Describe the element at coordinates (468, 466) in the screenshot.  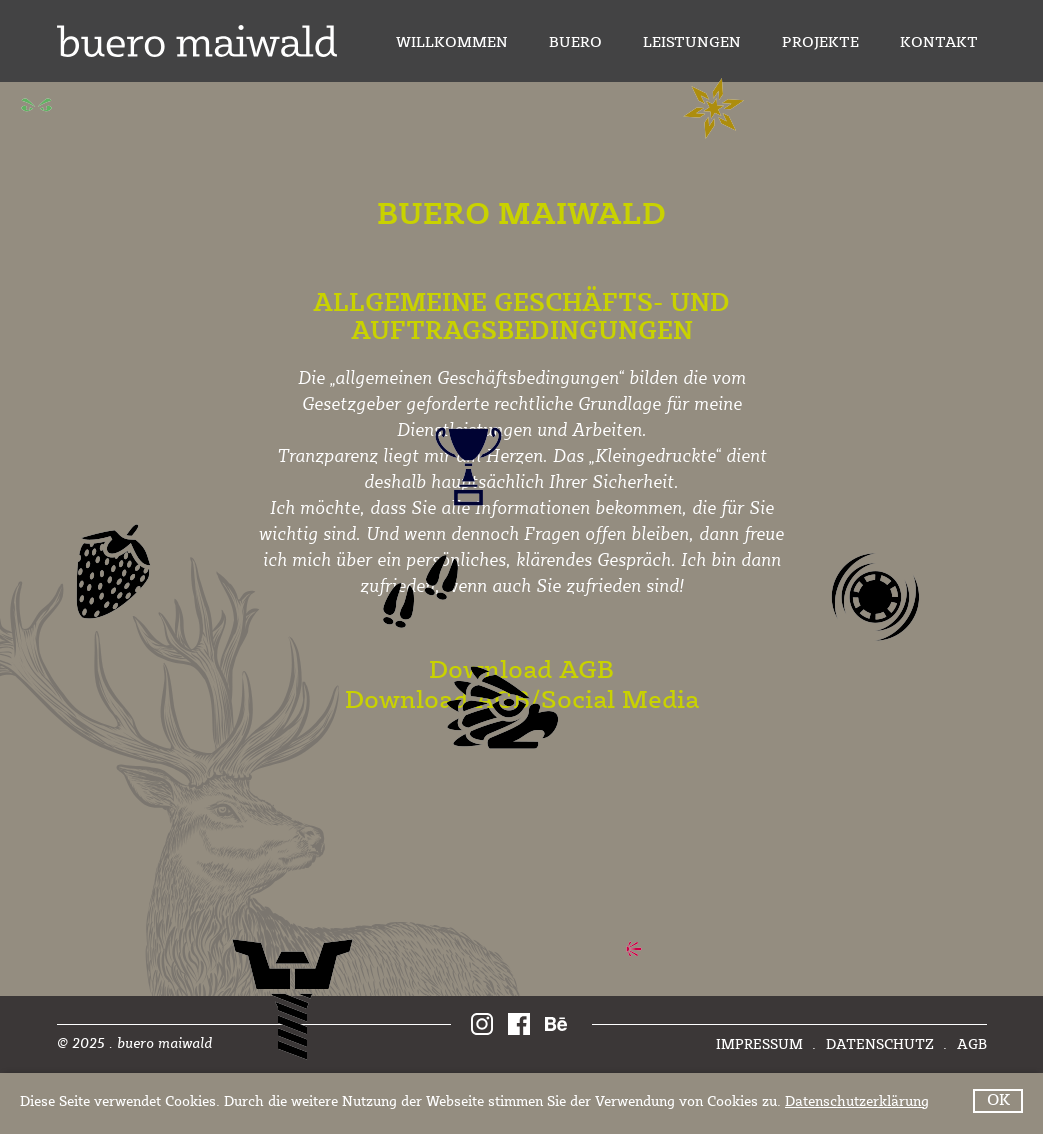
I see `view achievements or awards` at that location.